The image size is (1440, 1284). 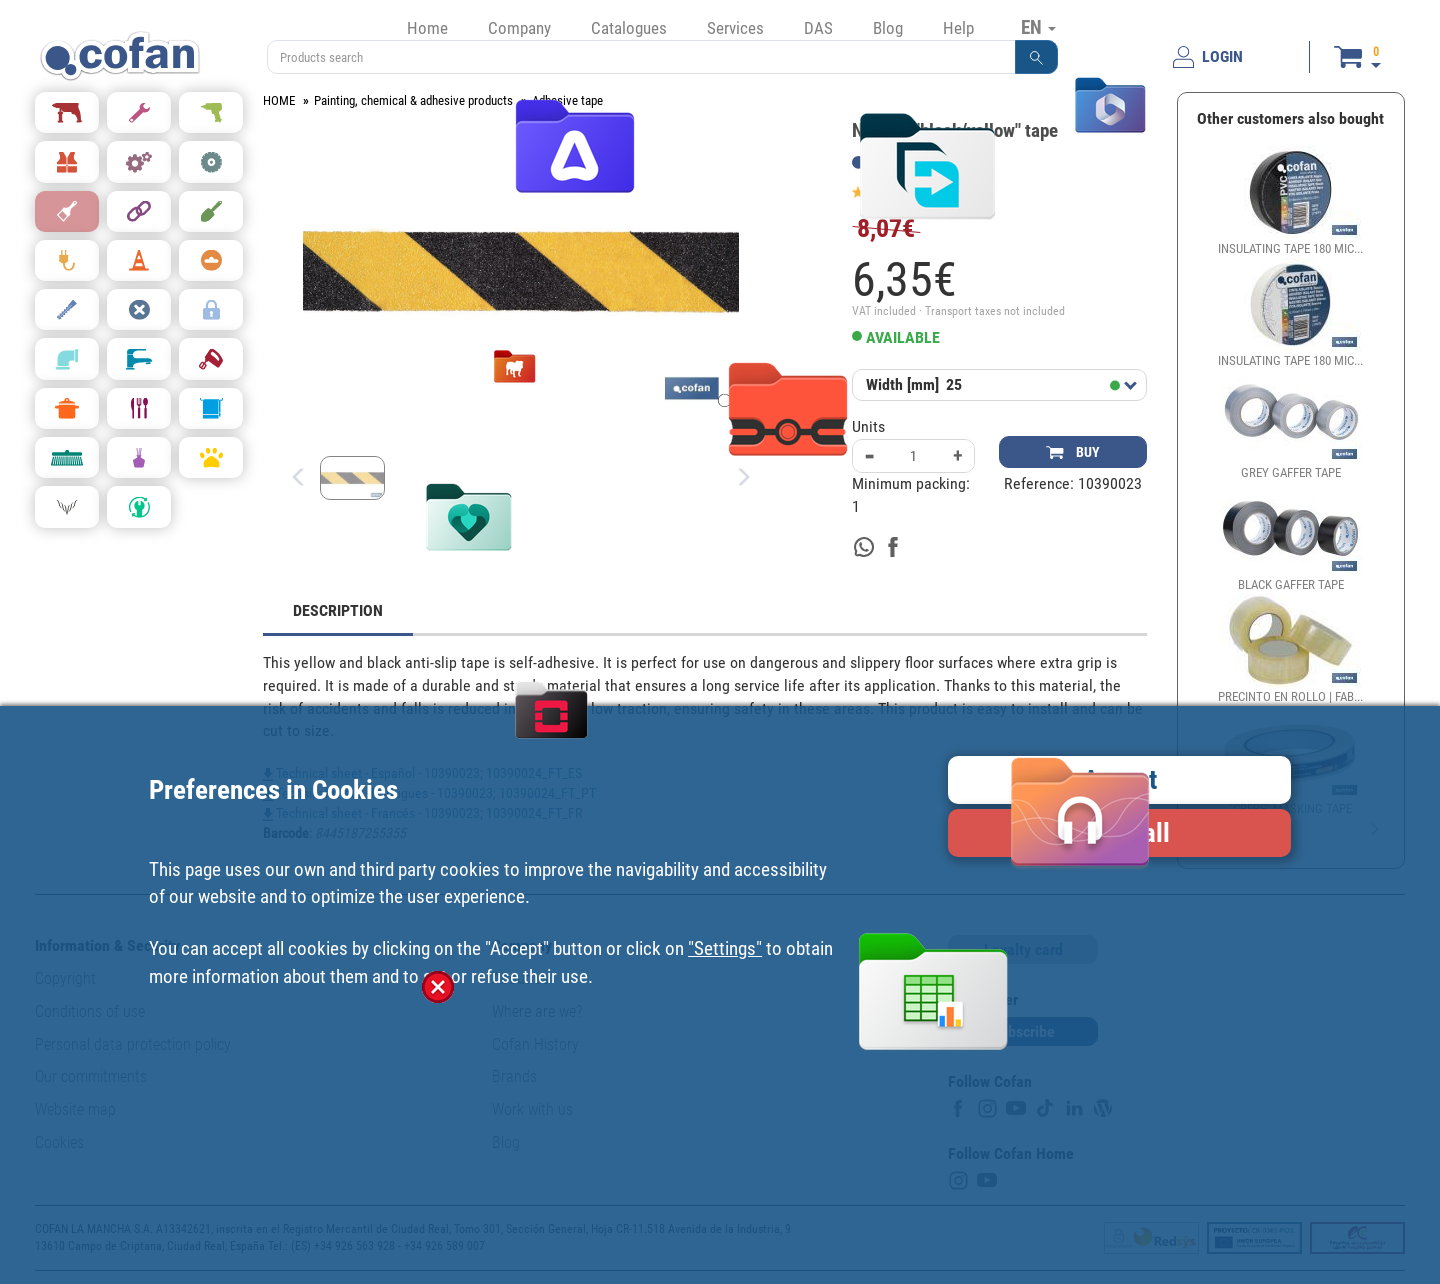 I want to click on open openstack project folder, so click(x=551, y=712).